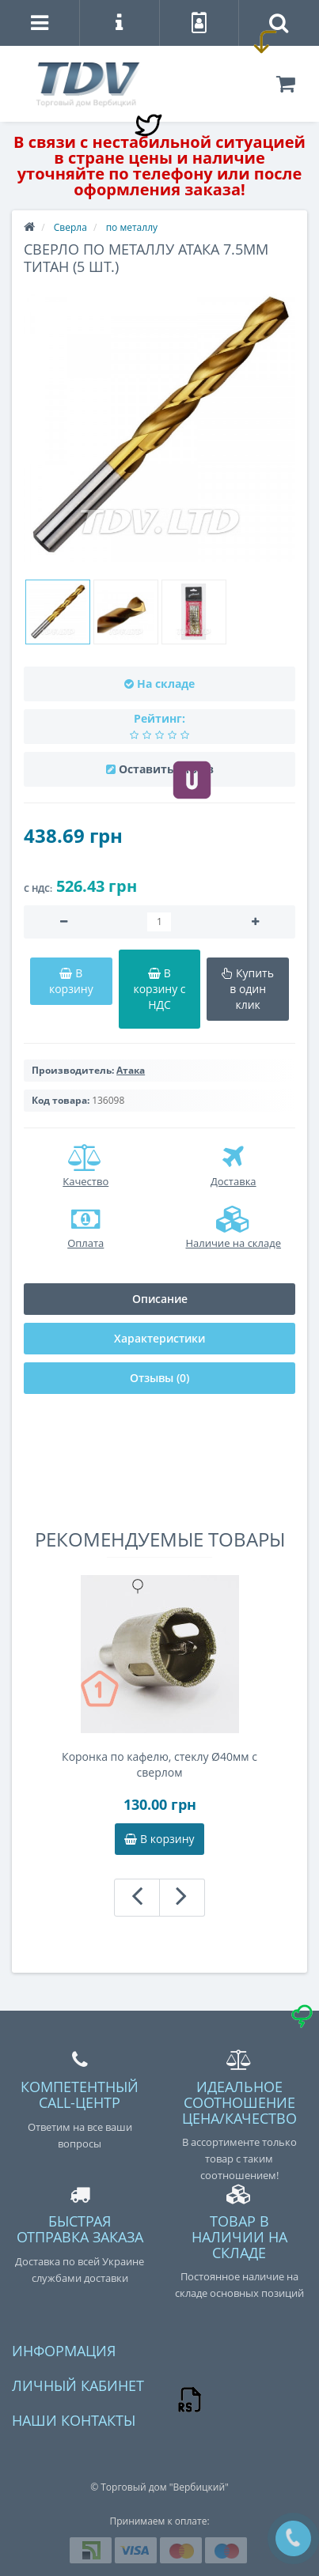 This screenshot has width=319, height=2576. I want to click on indicates thunderstorm or severe weather conditions, so click(302, 2015).